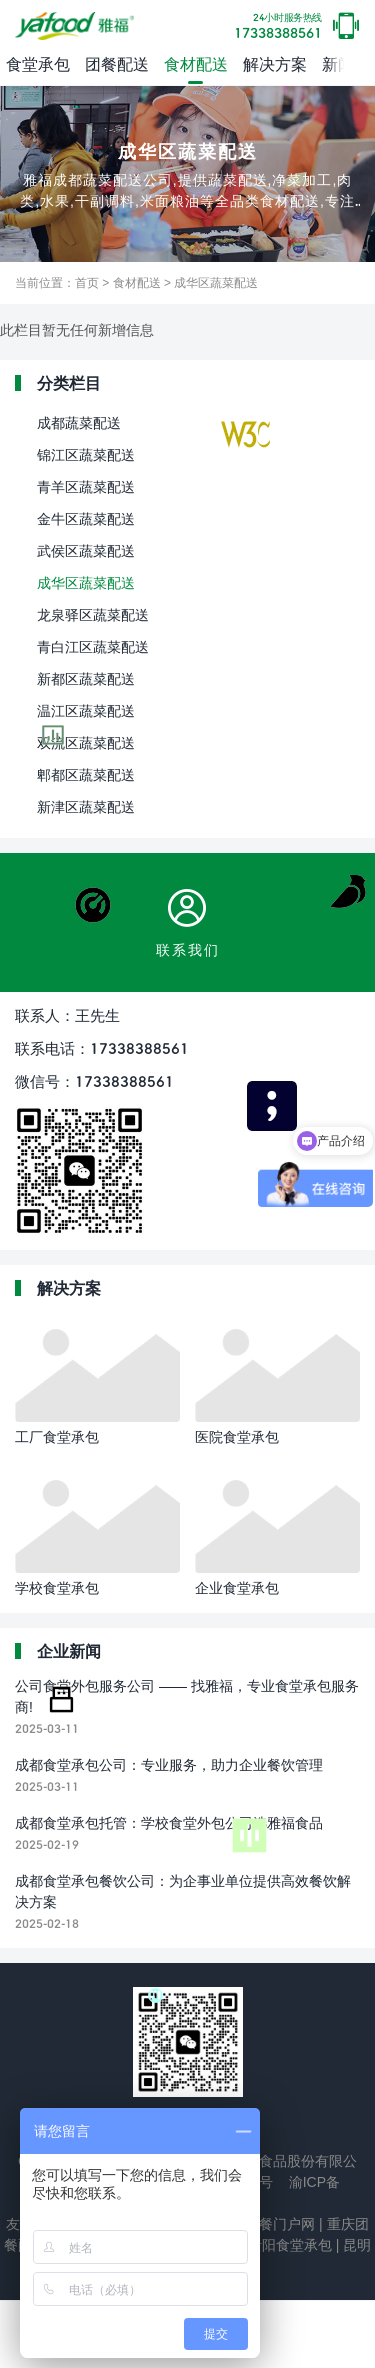 The width and height of the screenshot is (375, 2368). I want to click on open yuque documentation platform, so click(348, 890).